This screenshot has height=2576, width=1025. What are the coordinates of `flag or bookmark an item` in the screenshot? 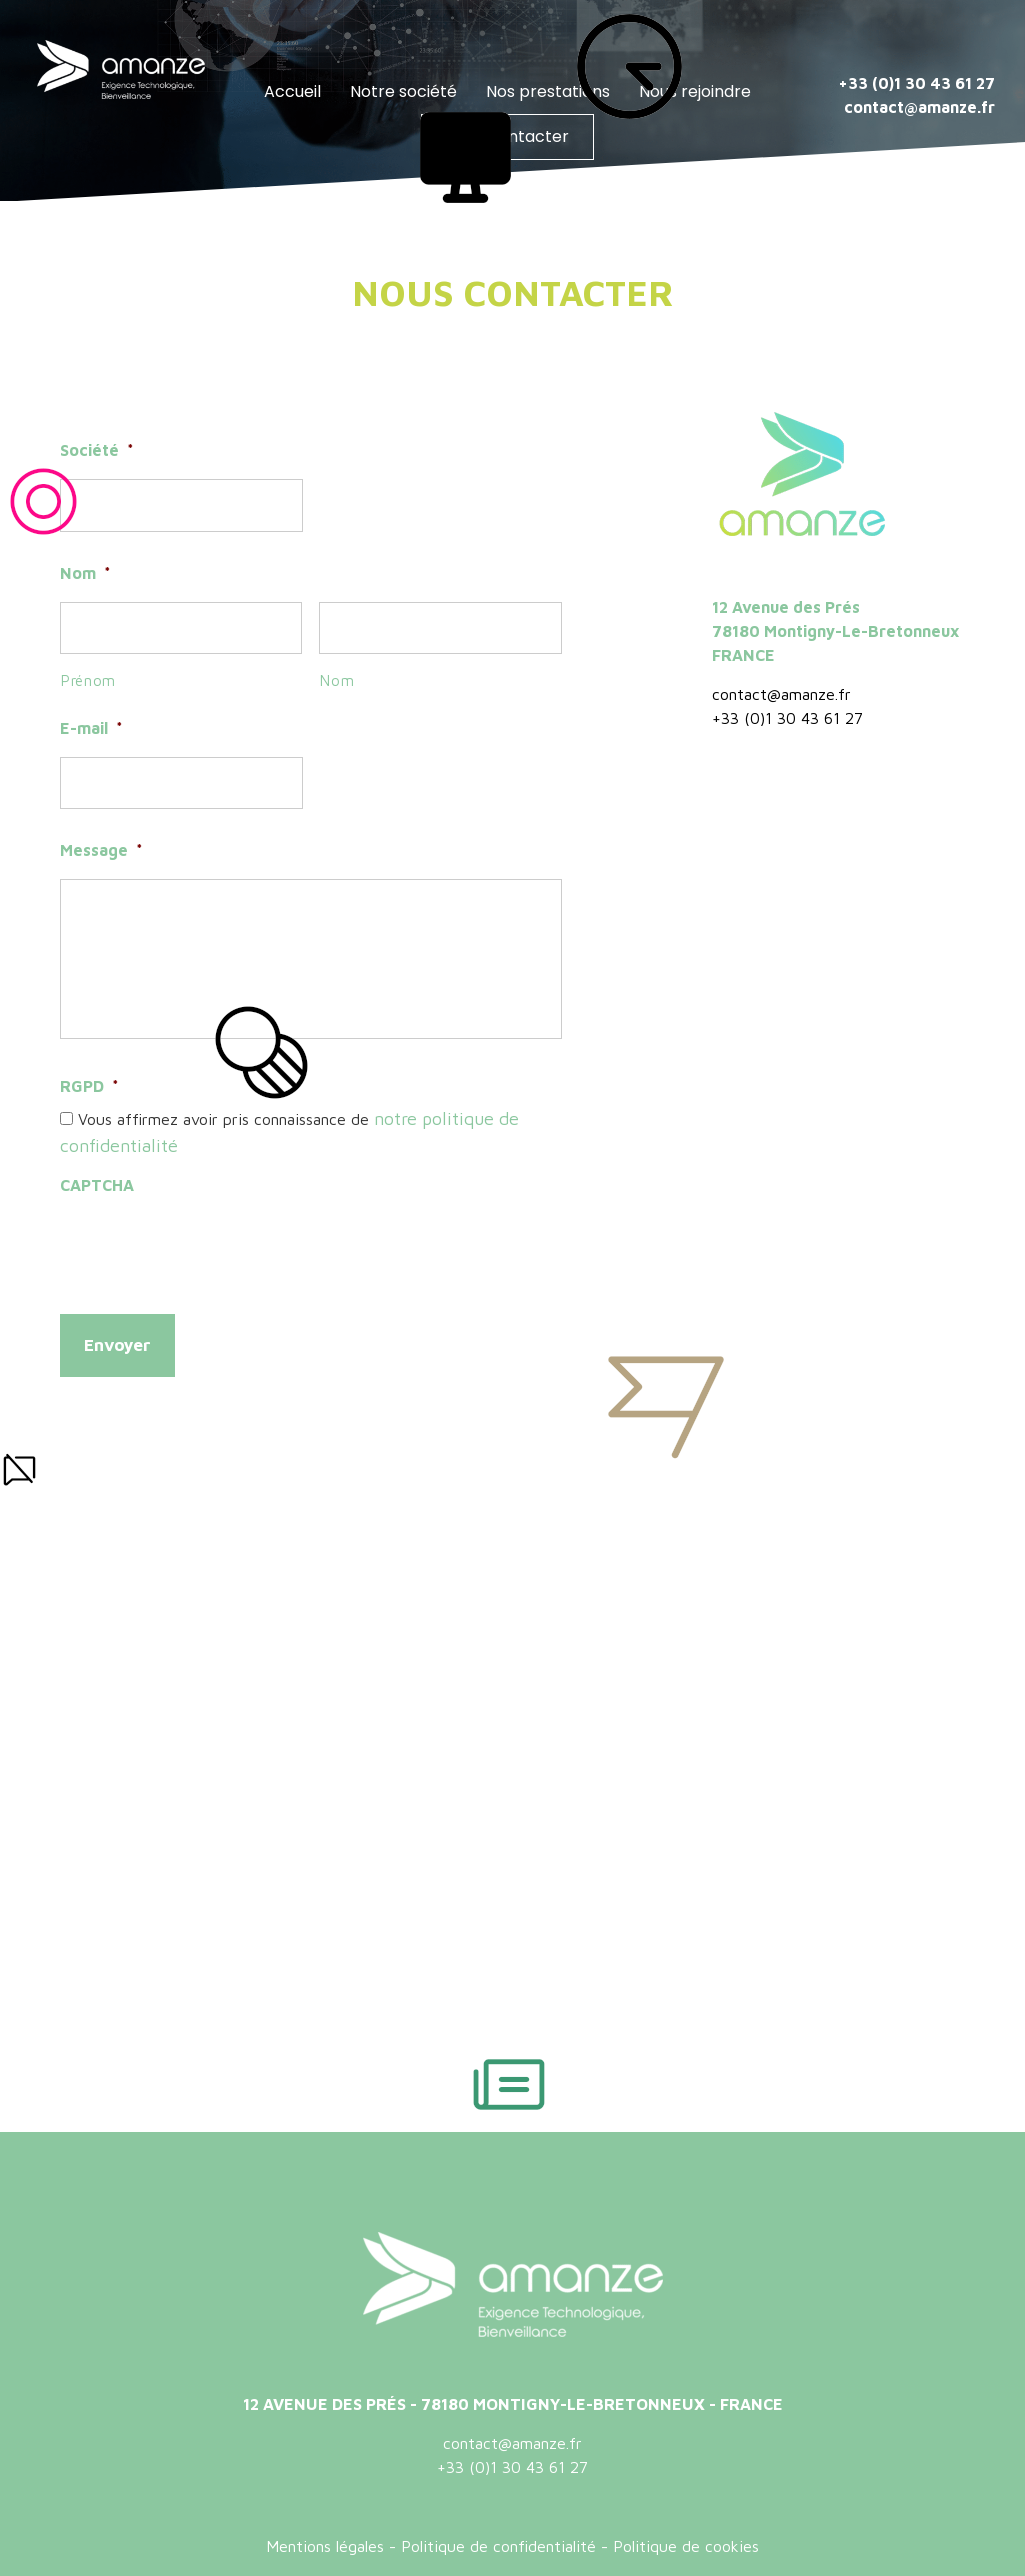 It's located at (661, 1400).